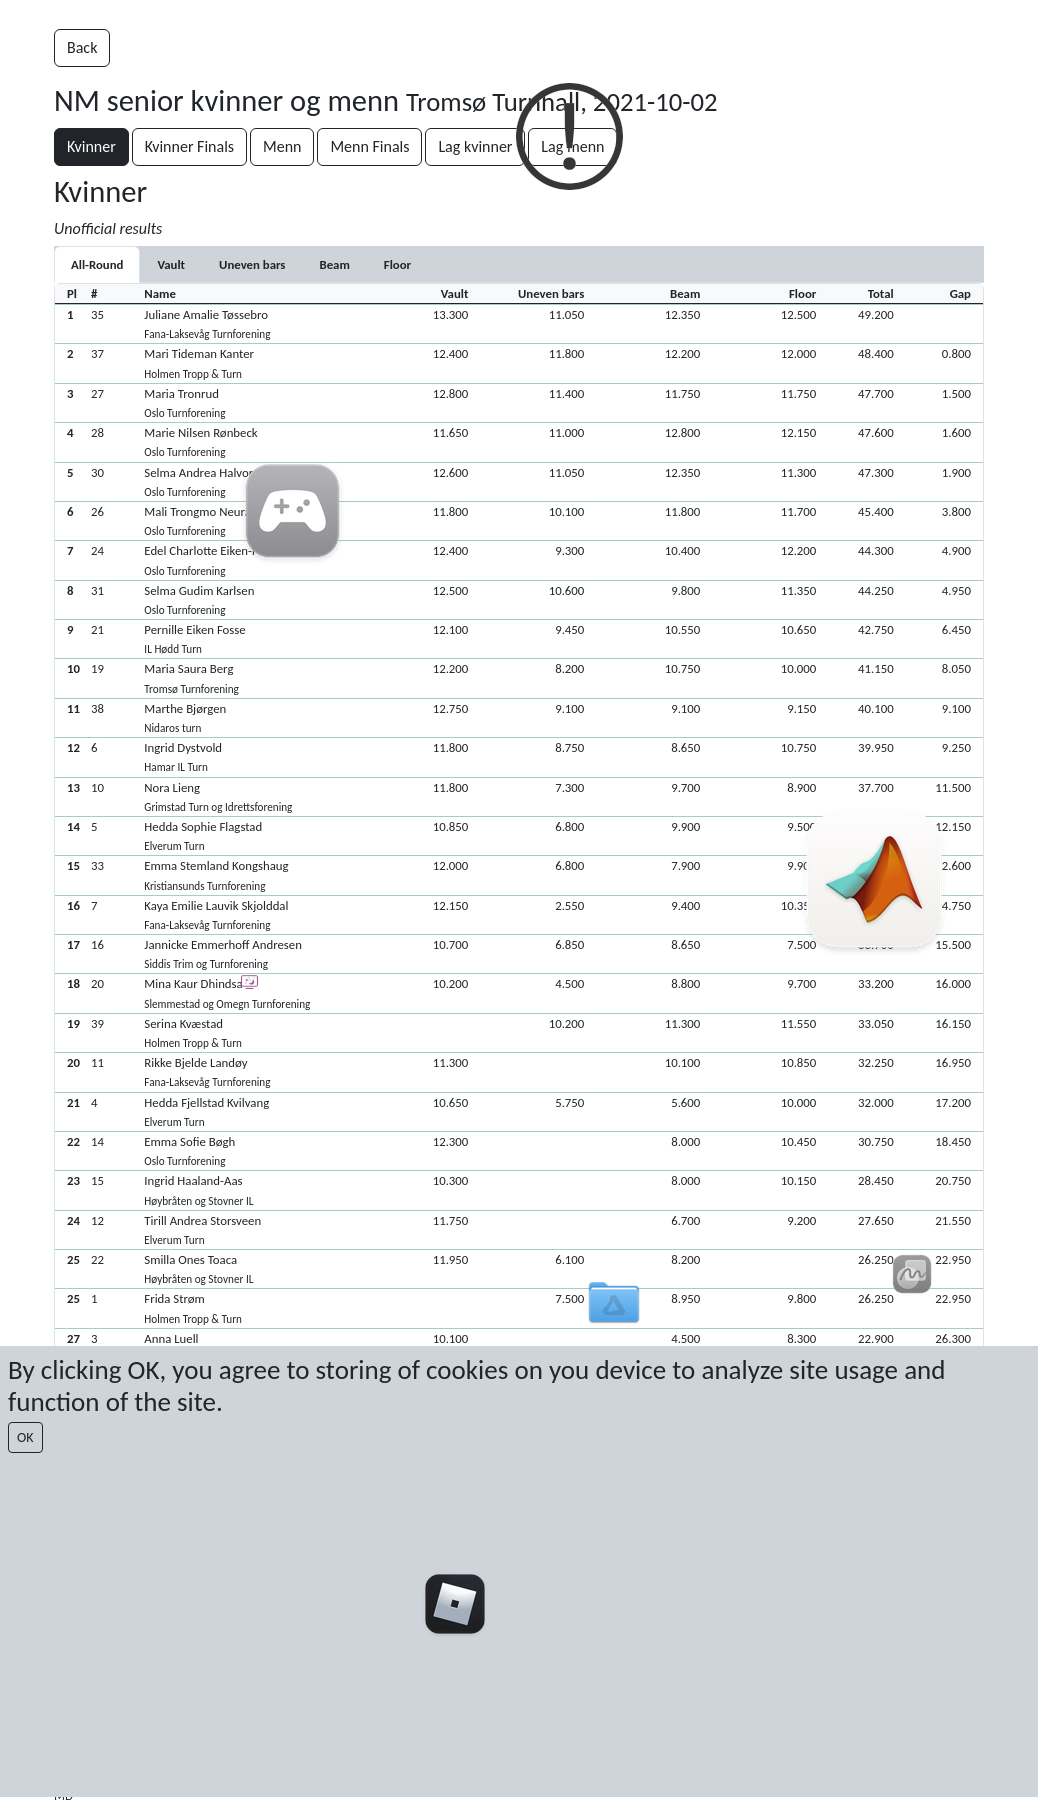 This screenshot has height=1805, width=1038. What do you see at coordinates (614, 1302) in the screenshot?
I see `open Affinity app files folder` at bounding box center [614, 1302].